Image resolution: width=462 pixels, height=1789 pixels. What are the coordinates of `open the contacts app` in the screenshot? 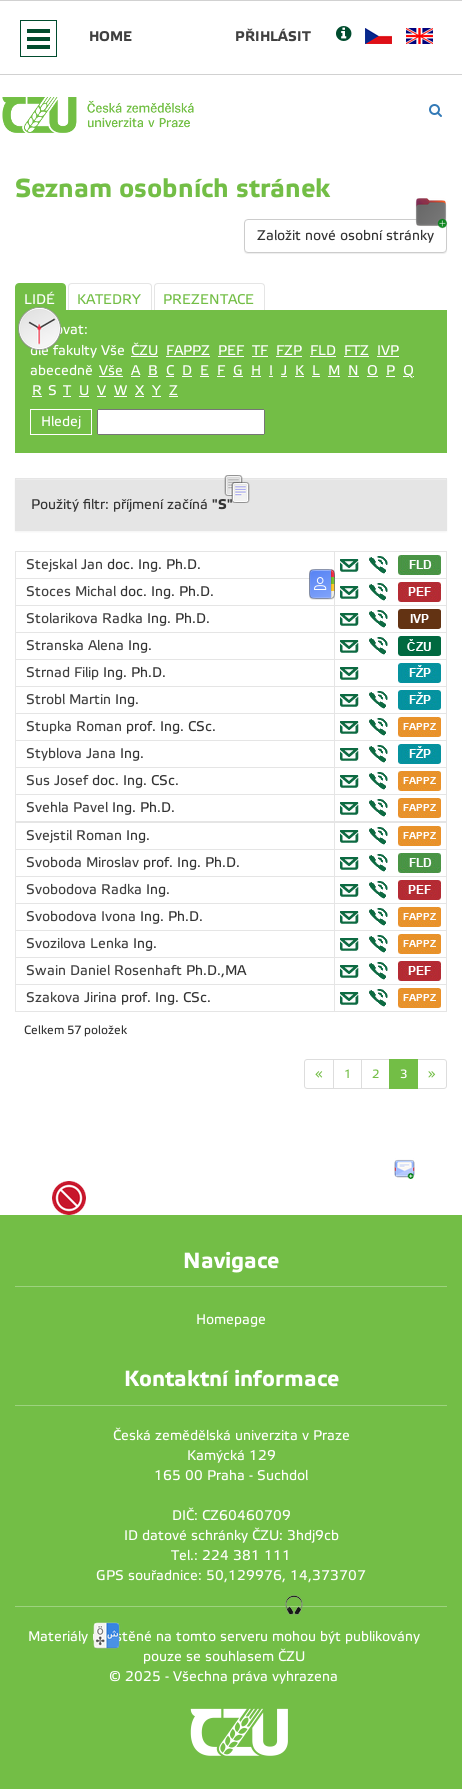 It's located at (322, 584).